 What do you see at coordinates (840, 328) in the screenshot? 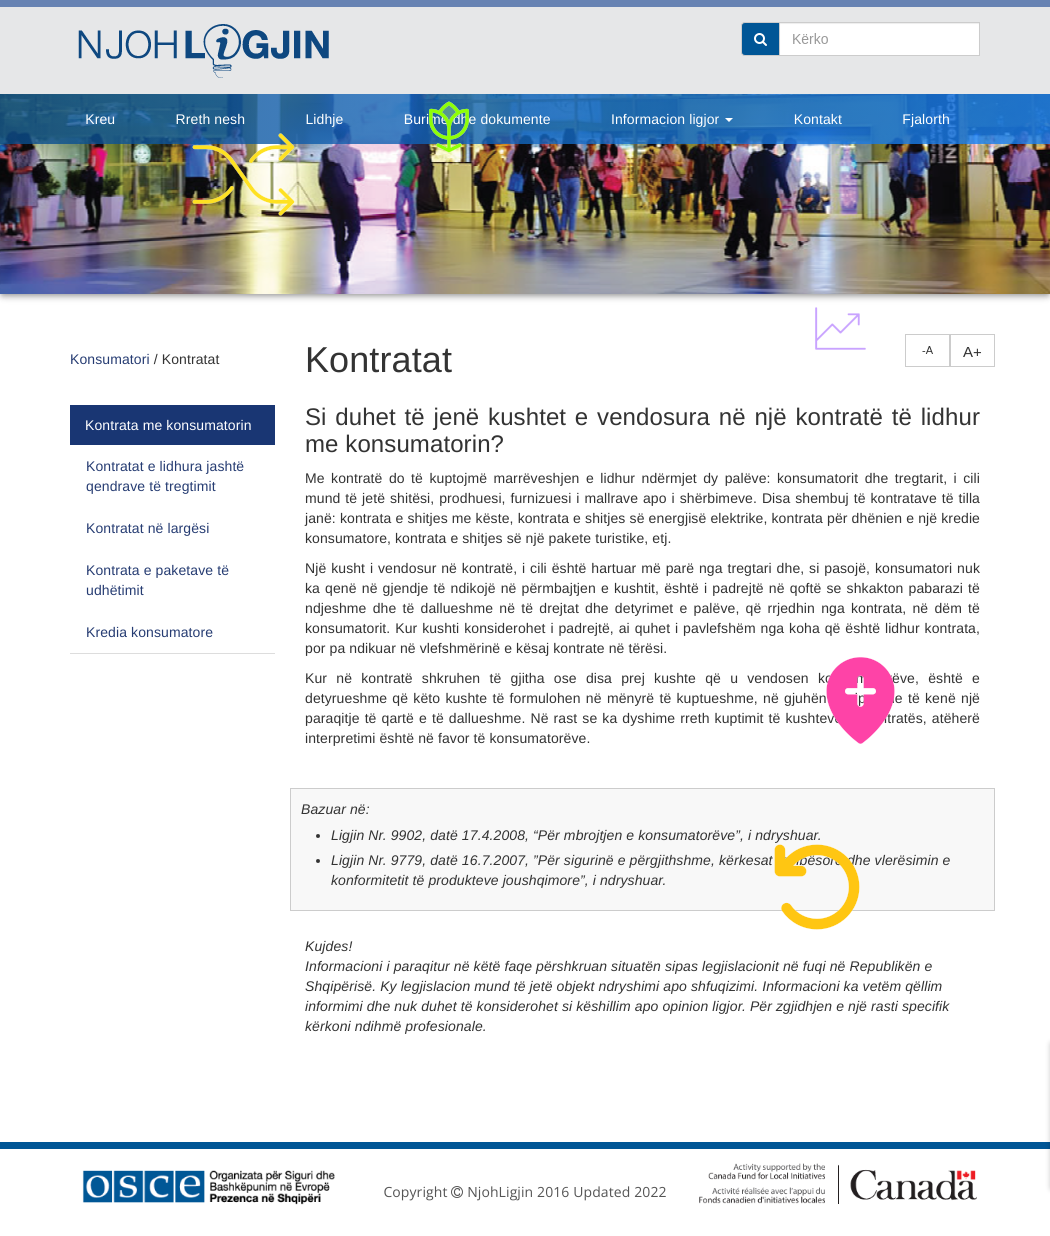
I see `view analytics or performance trends` at bounding box center [840, 328].